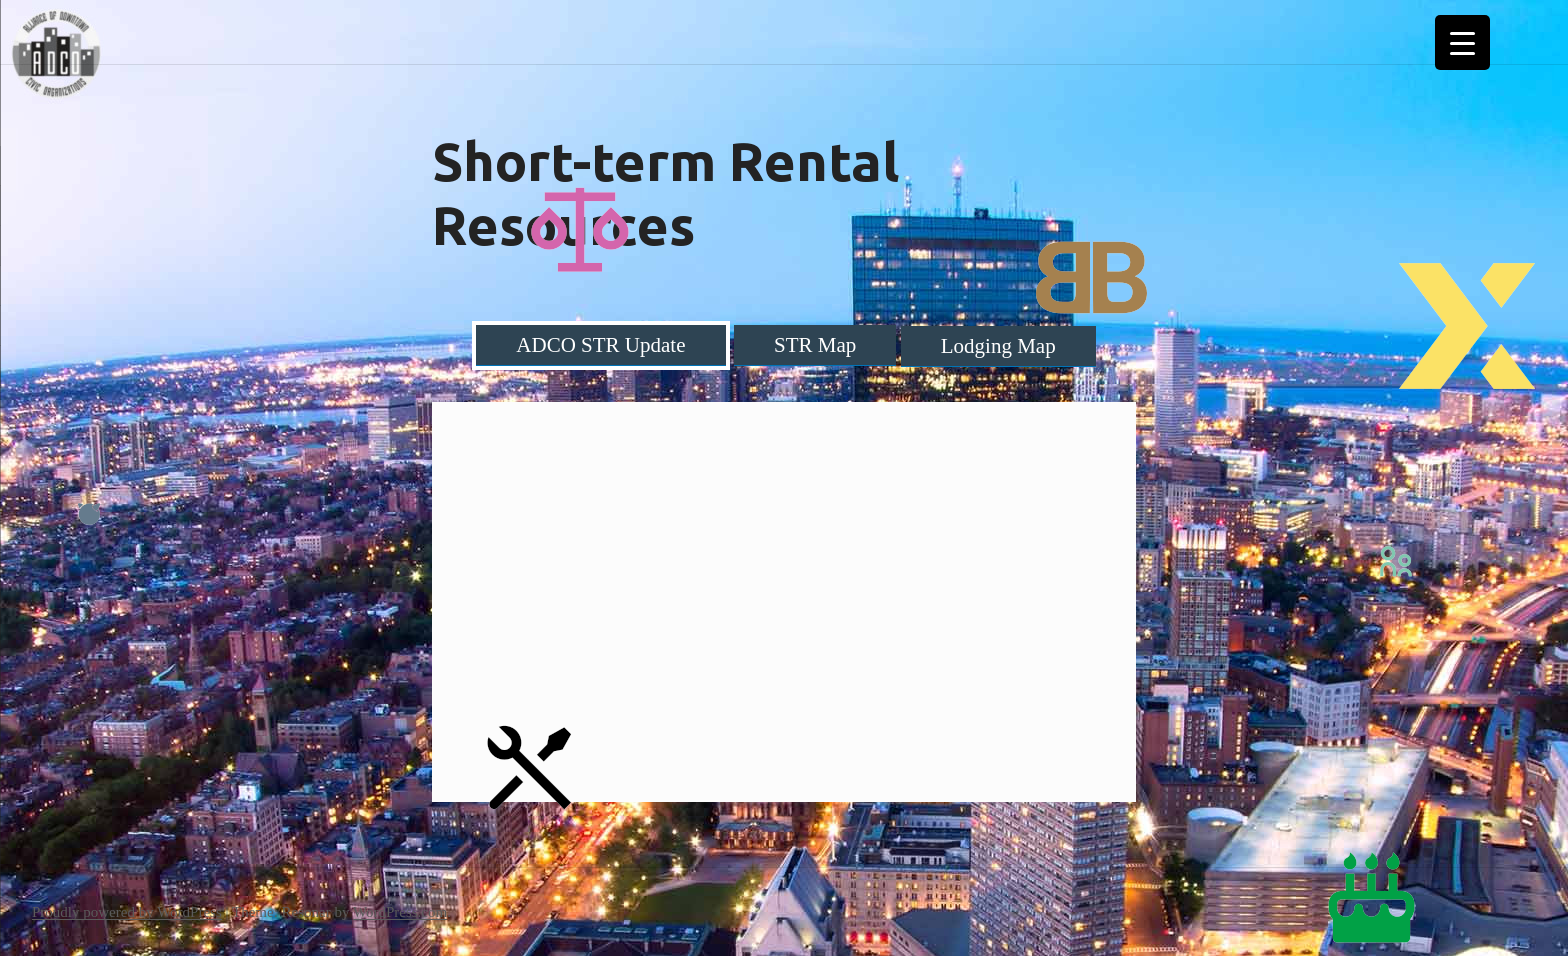  Describe the element at coordinates (1091, 277) in the screenshot. I see `NodeBB forum software logo` at that location.